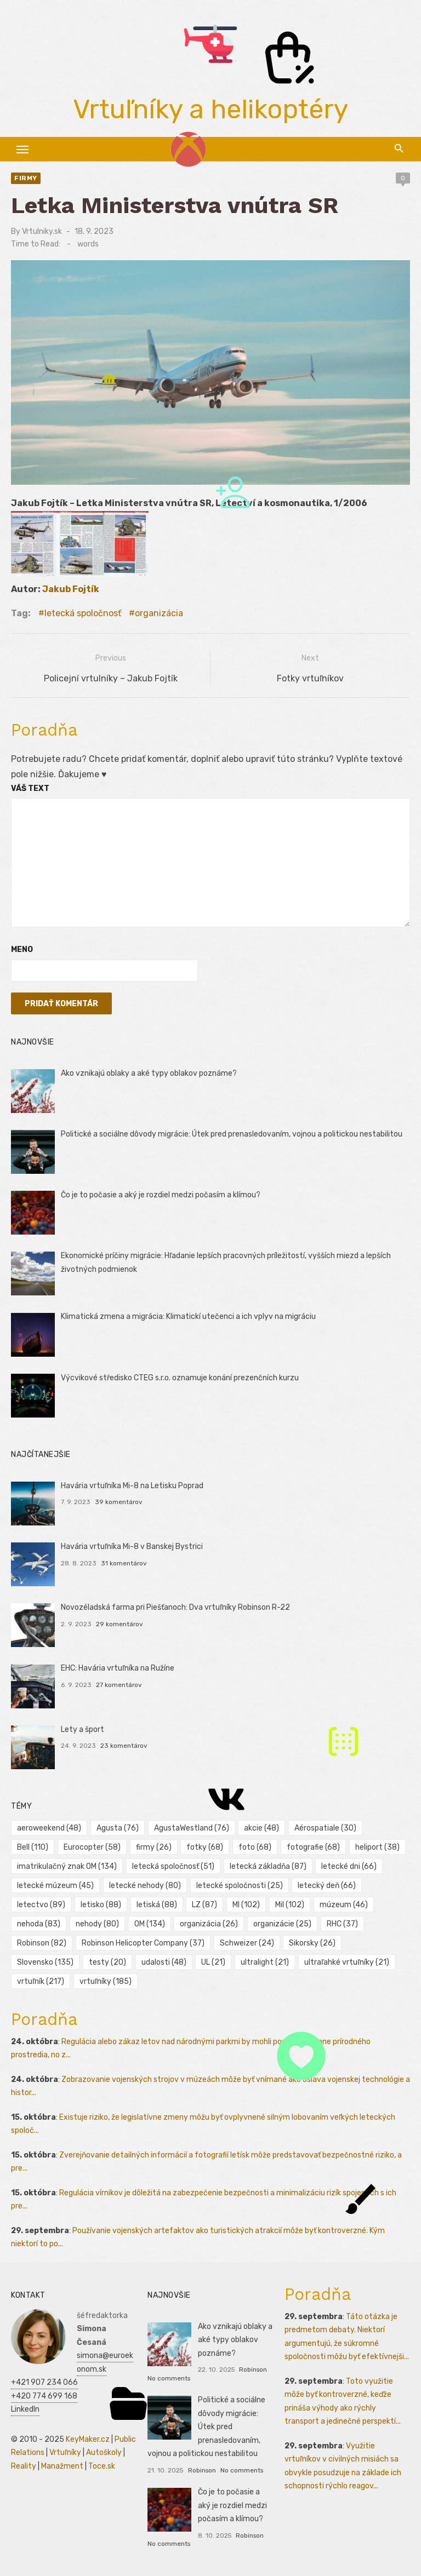 The width and height of the screenshot is (421, 2576). What do you see at coordinates (360, 2199) in the screenshot?
I see `access drawing or painting tools` at bounding box center [360, 2199].